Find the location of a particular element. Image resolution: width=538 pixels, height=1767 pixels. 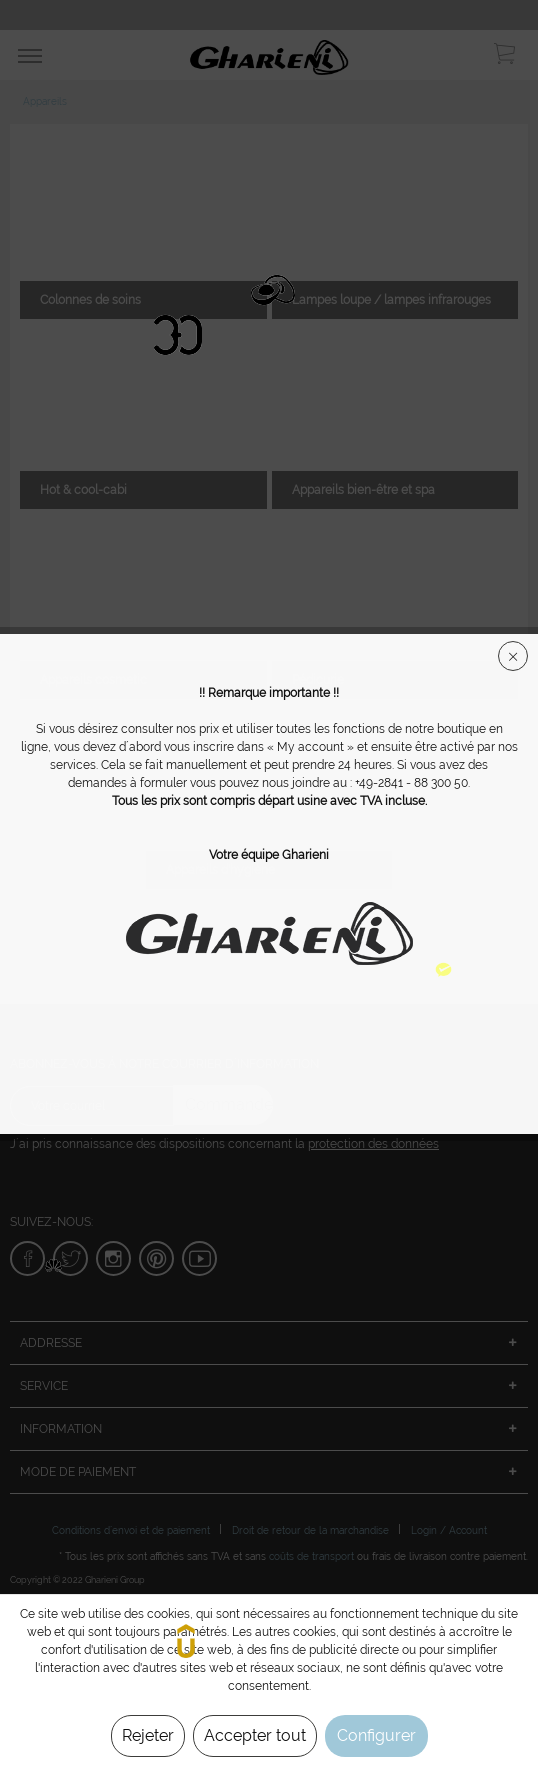

pay with wechat pay is located at coordinates (443, 969).